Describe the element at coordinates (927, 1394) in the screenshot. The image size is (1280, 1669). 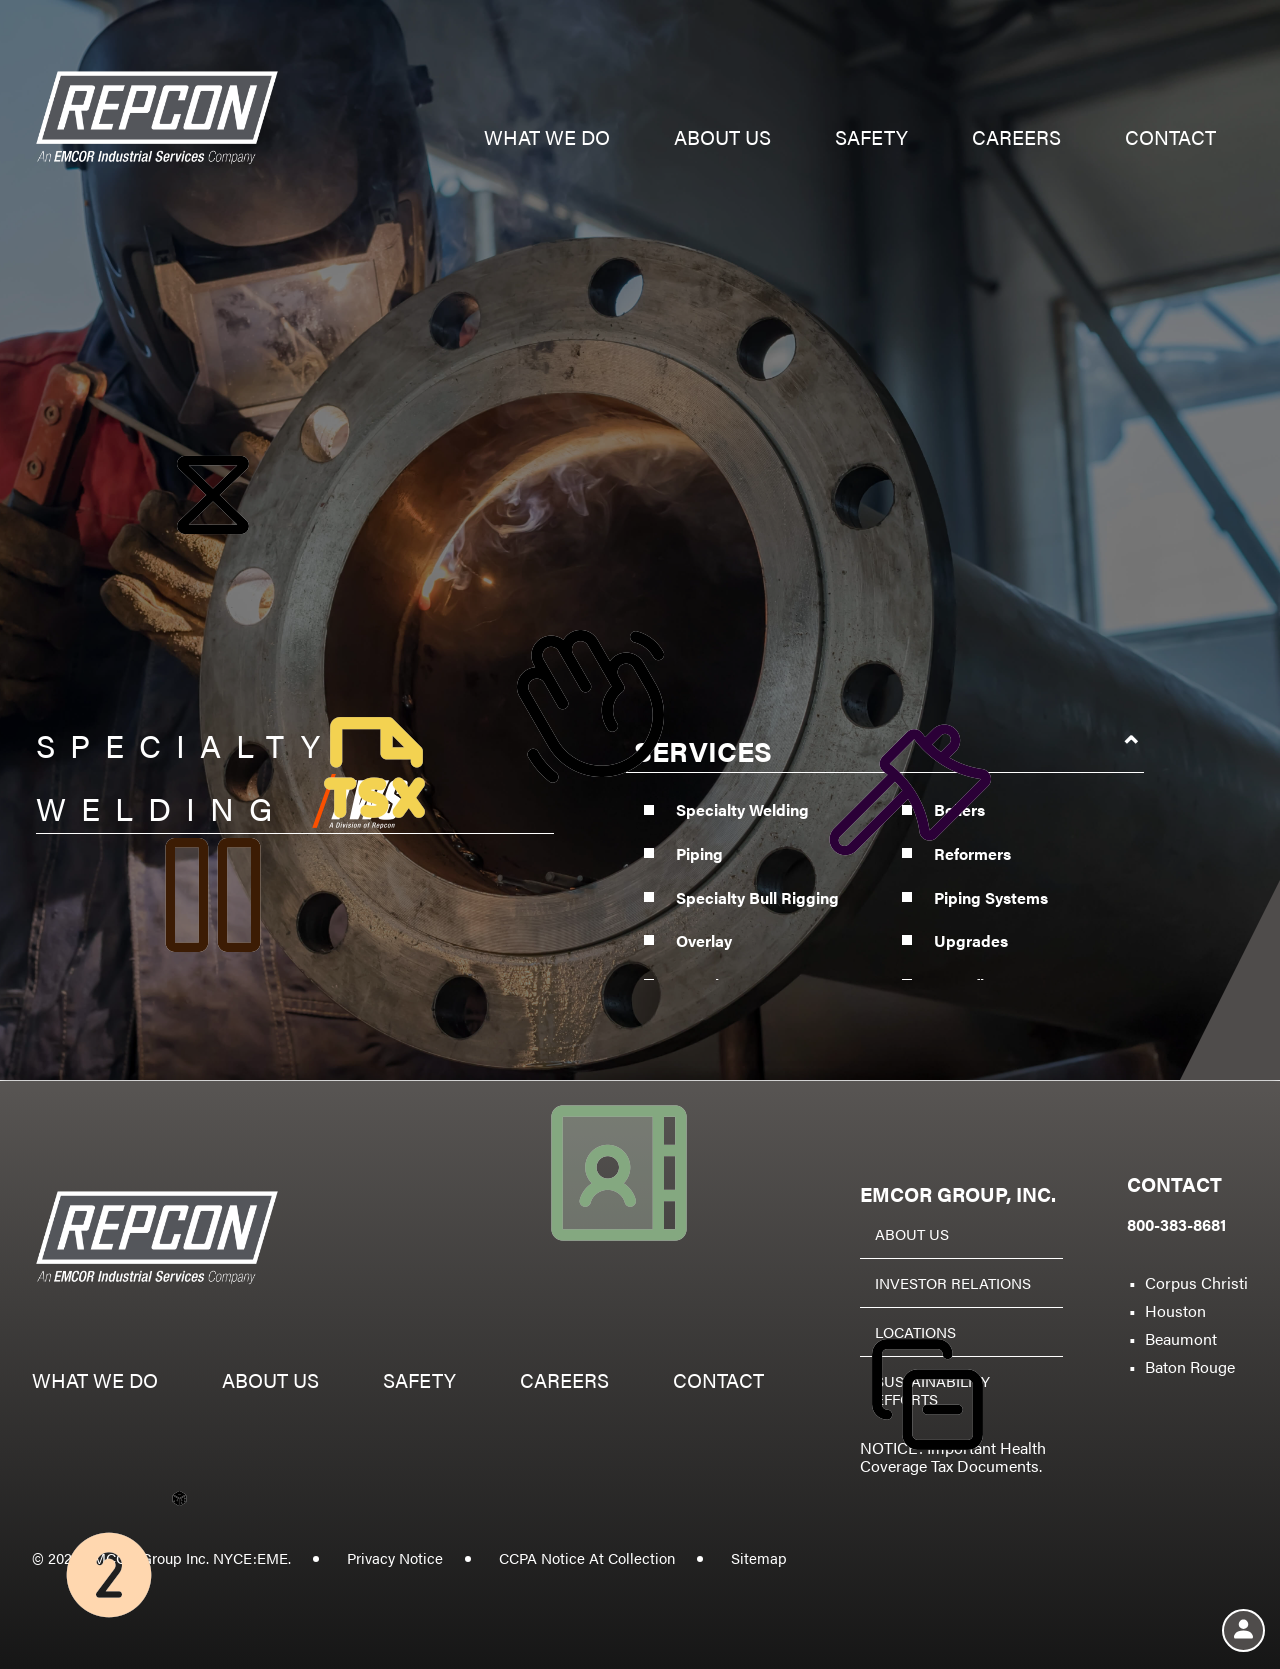
I see `remove item from clipboard` at that location.